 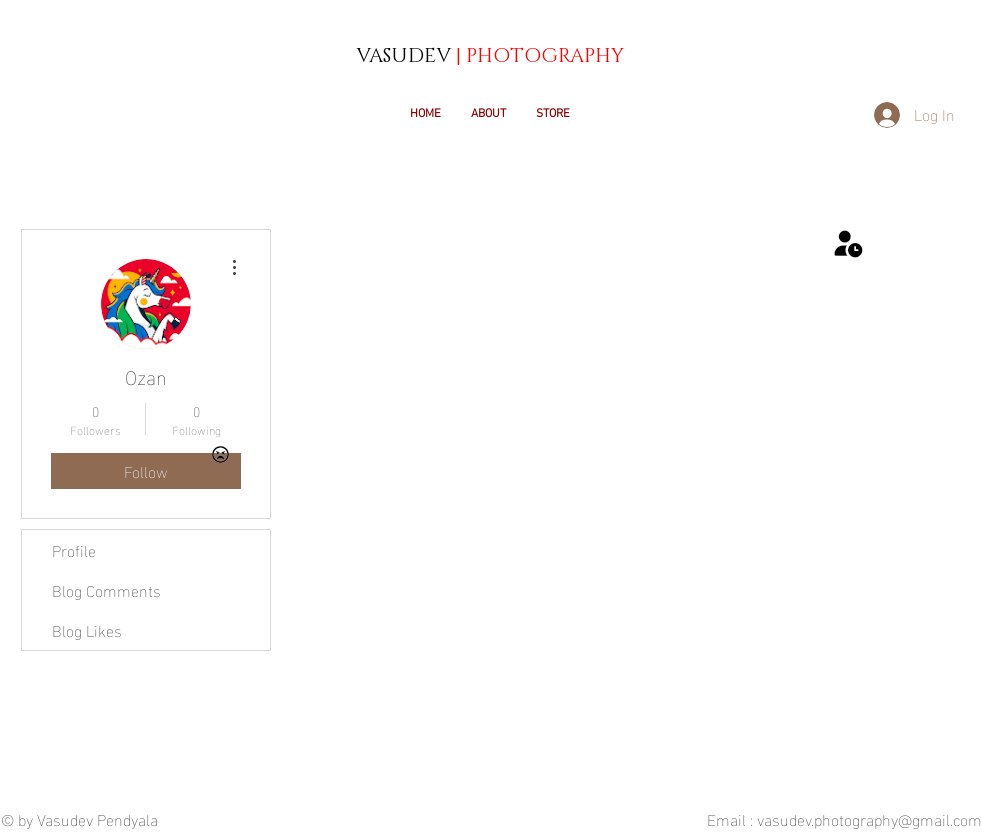 I want to click on indicates user fatigue or exhaustion status, so click(x=220, y=454).